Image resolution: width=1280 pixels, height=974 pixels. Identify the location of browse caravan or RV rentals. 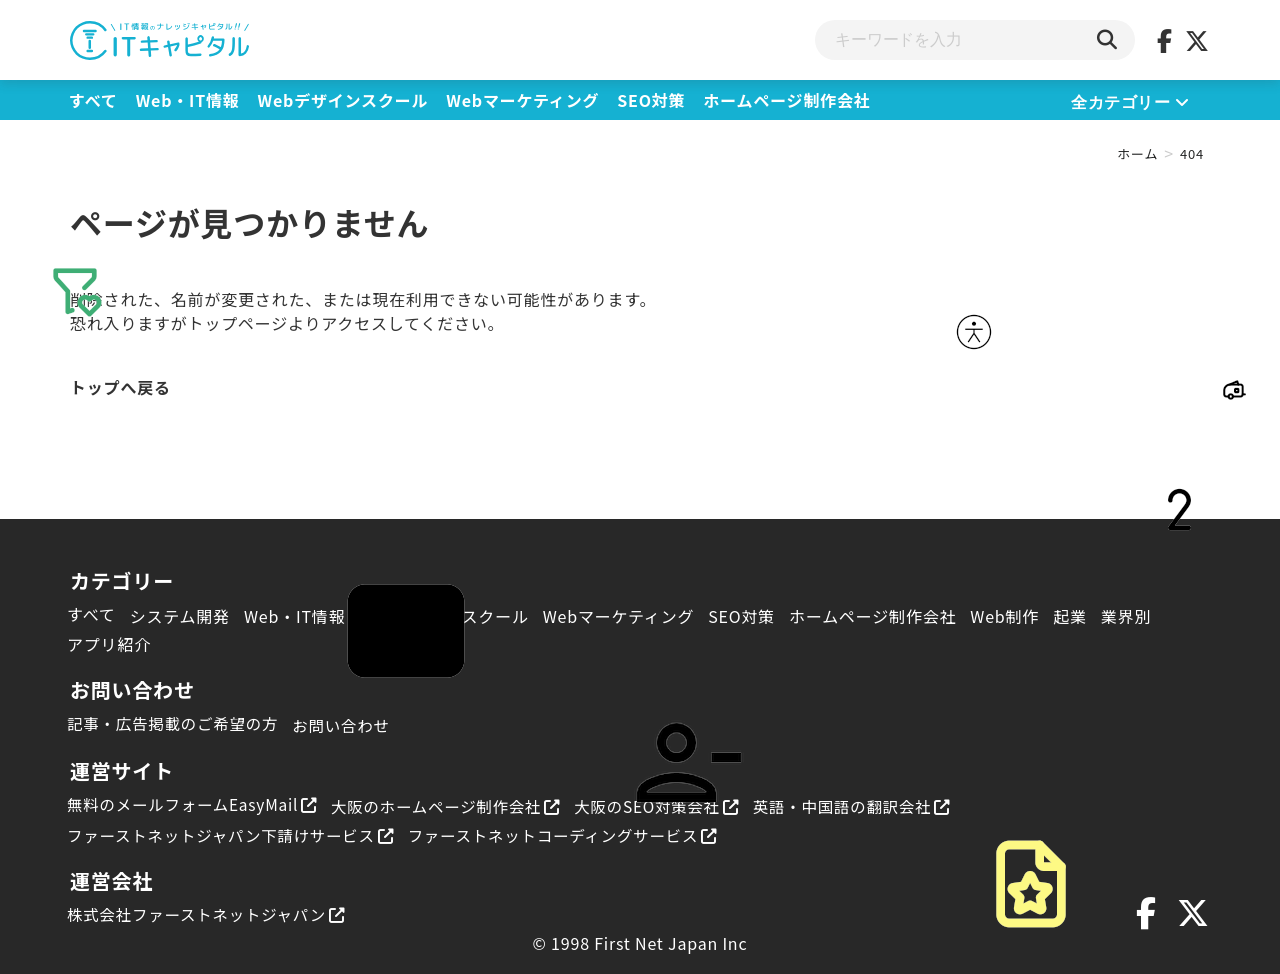
(1234, 390).